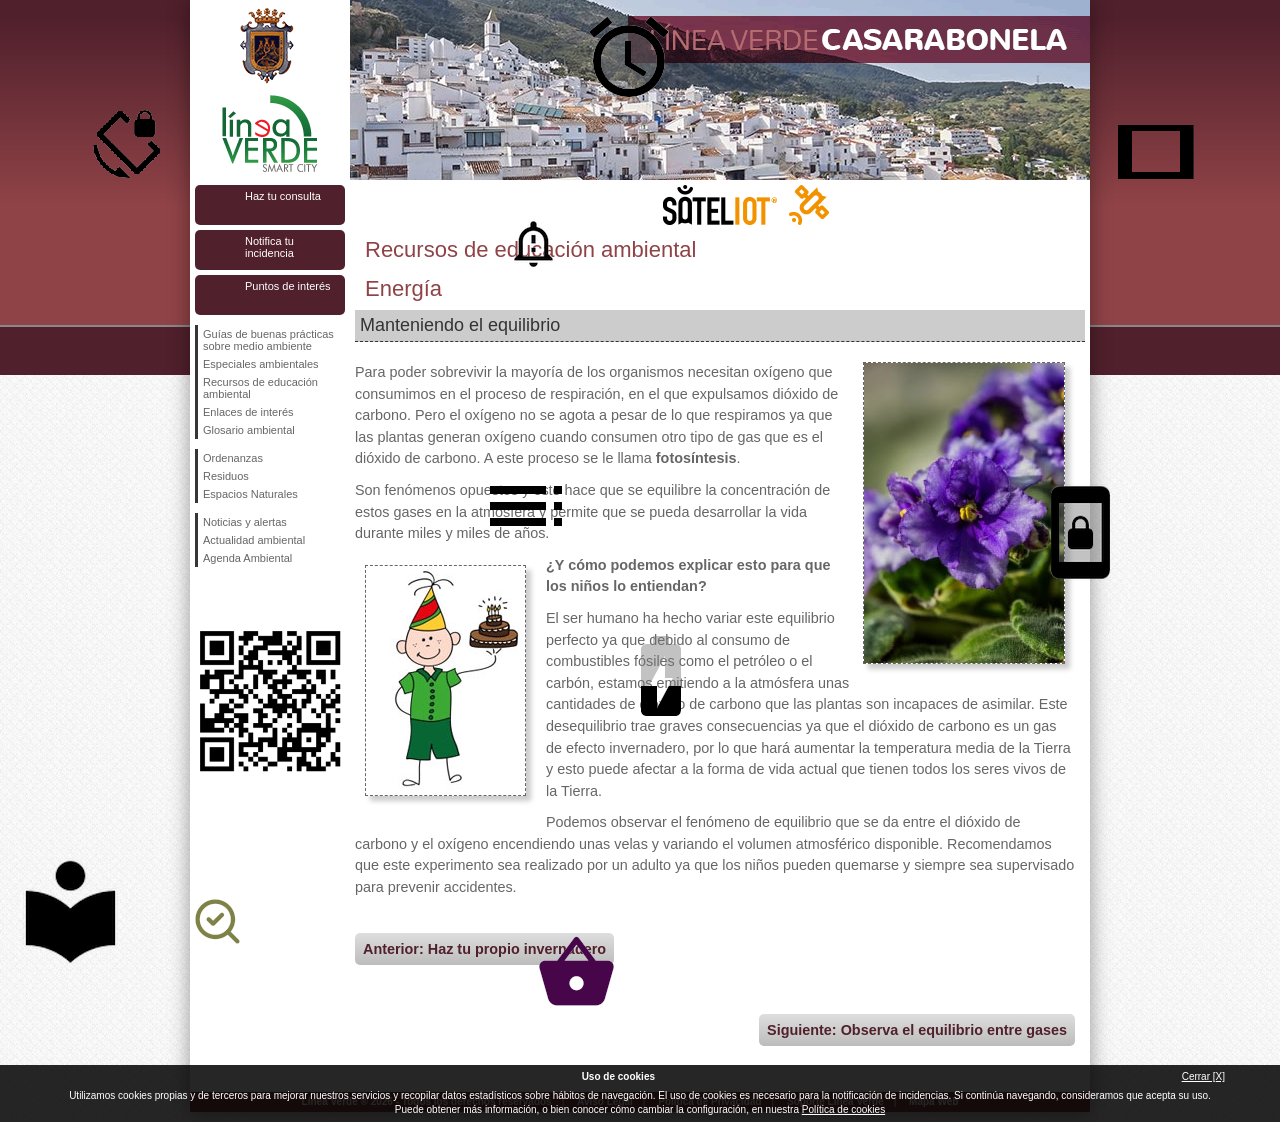 The width and height of the screenshot is (1280, 1122). What do you see at coordinates (217, 921) in the screenshot?
I see `search completed successfully` at bounding box center [217, 921].